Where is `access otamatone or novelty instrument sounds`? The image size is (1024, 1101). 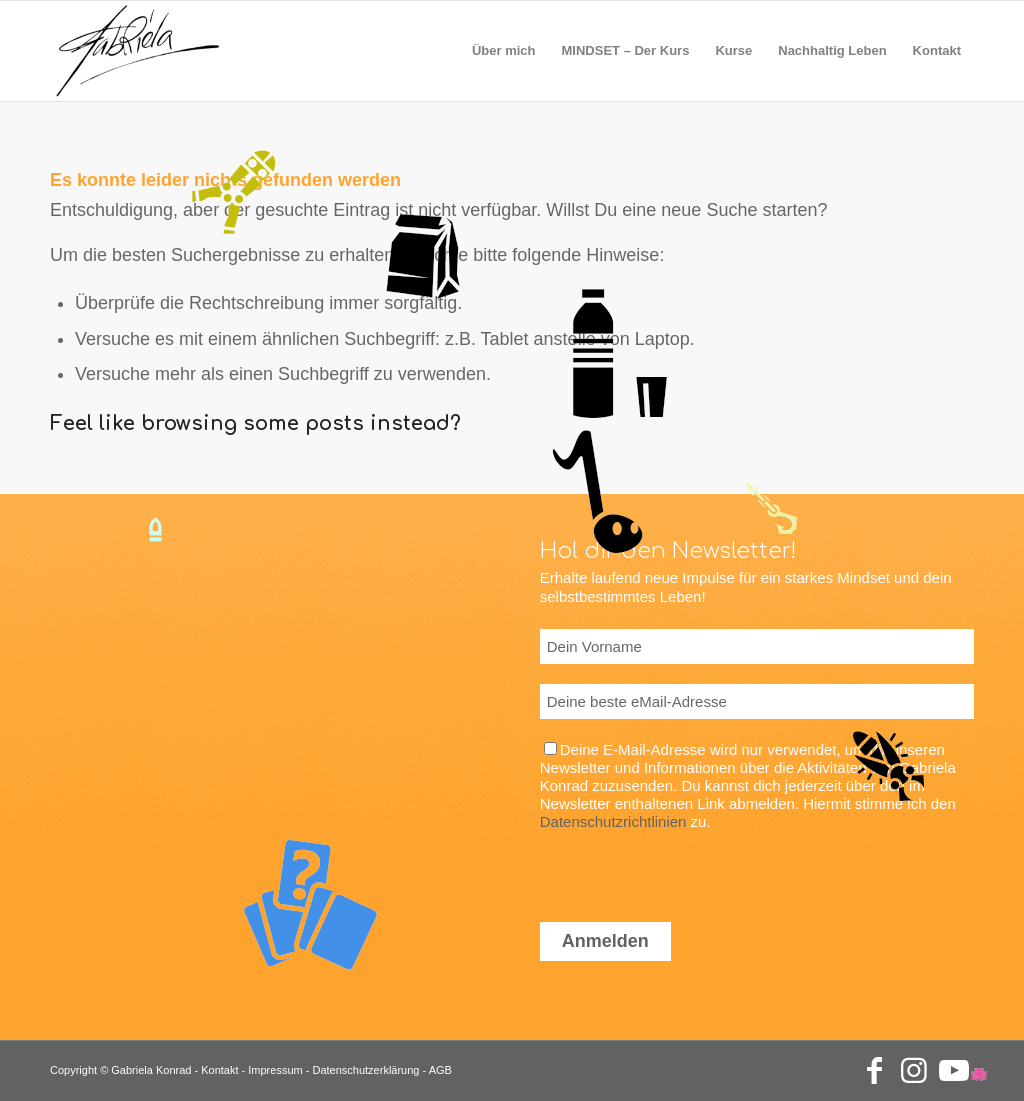
access otamatone or novelty instrument sounds is located at coordinates (600, 491).